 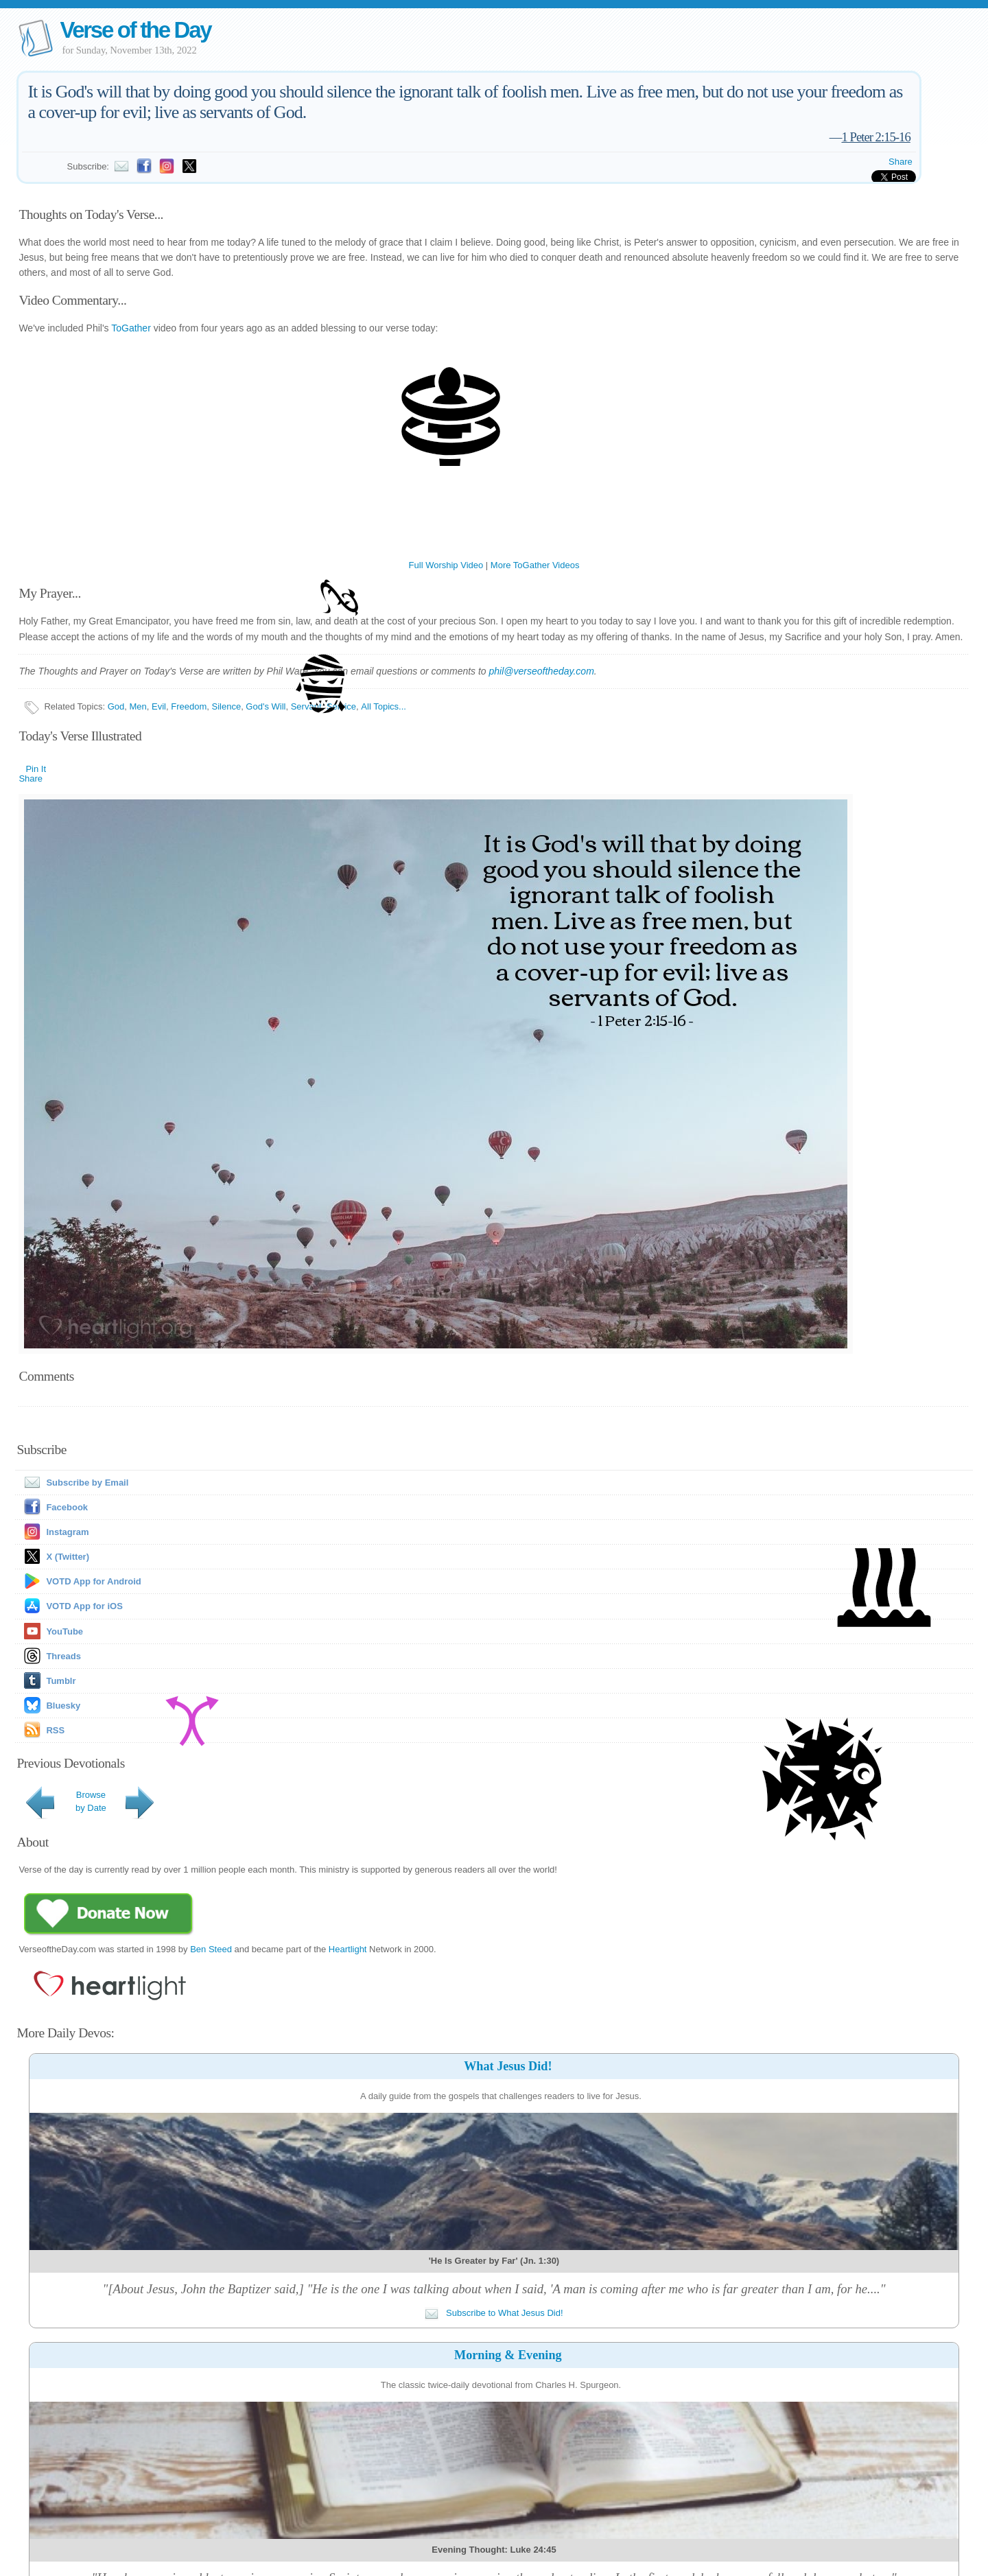 What do you see at coordinates (822, 1779) in the screenshot?
I see `select porcupinefish or blowfish character` at bounding box center [822, 1779].